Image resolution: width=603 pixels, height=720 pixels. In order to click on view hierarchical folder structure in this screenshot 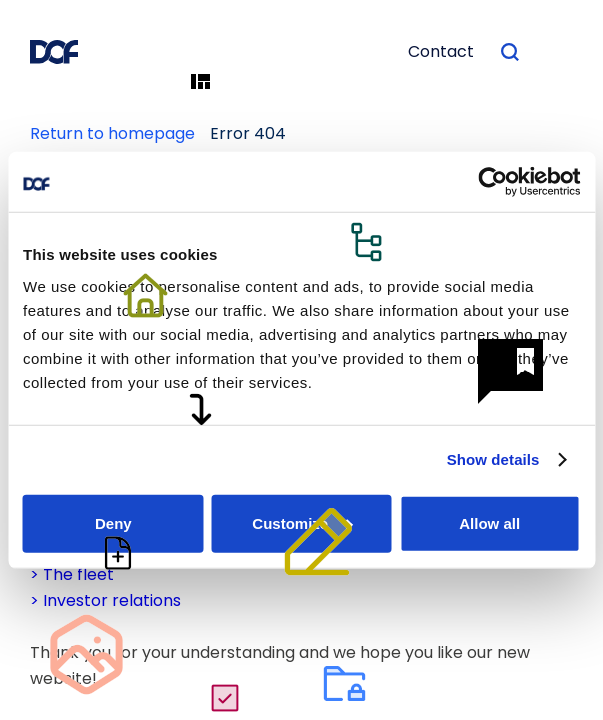, I will do `click(365, 242)`.